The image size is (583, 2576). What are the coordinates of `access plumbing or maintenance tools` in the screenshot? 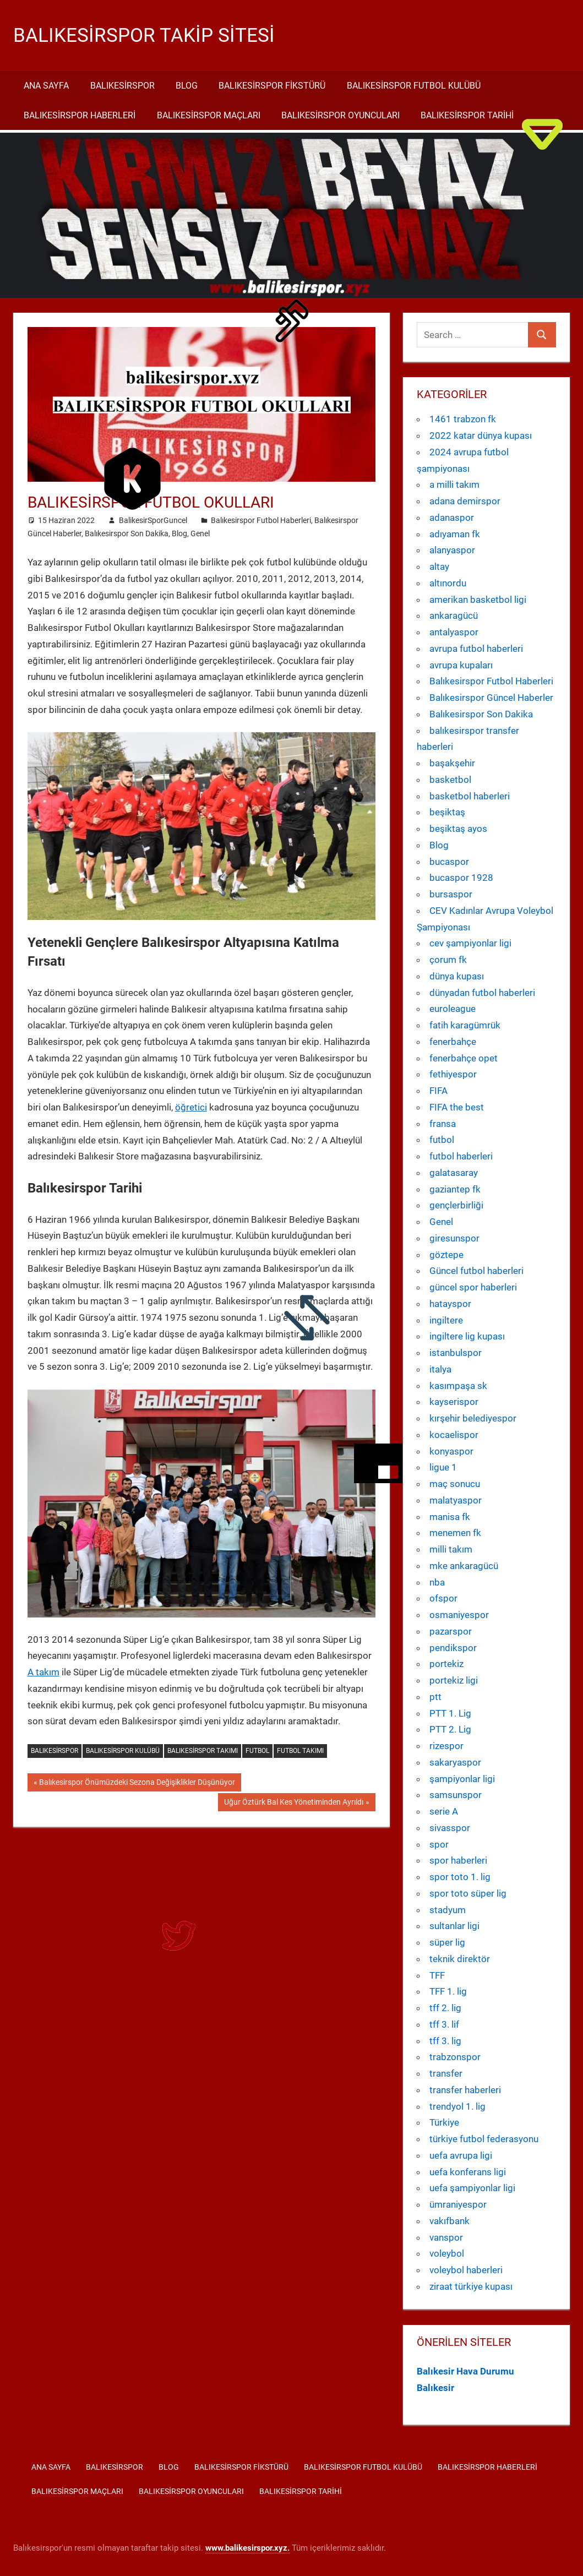 It's located at (290, 320).